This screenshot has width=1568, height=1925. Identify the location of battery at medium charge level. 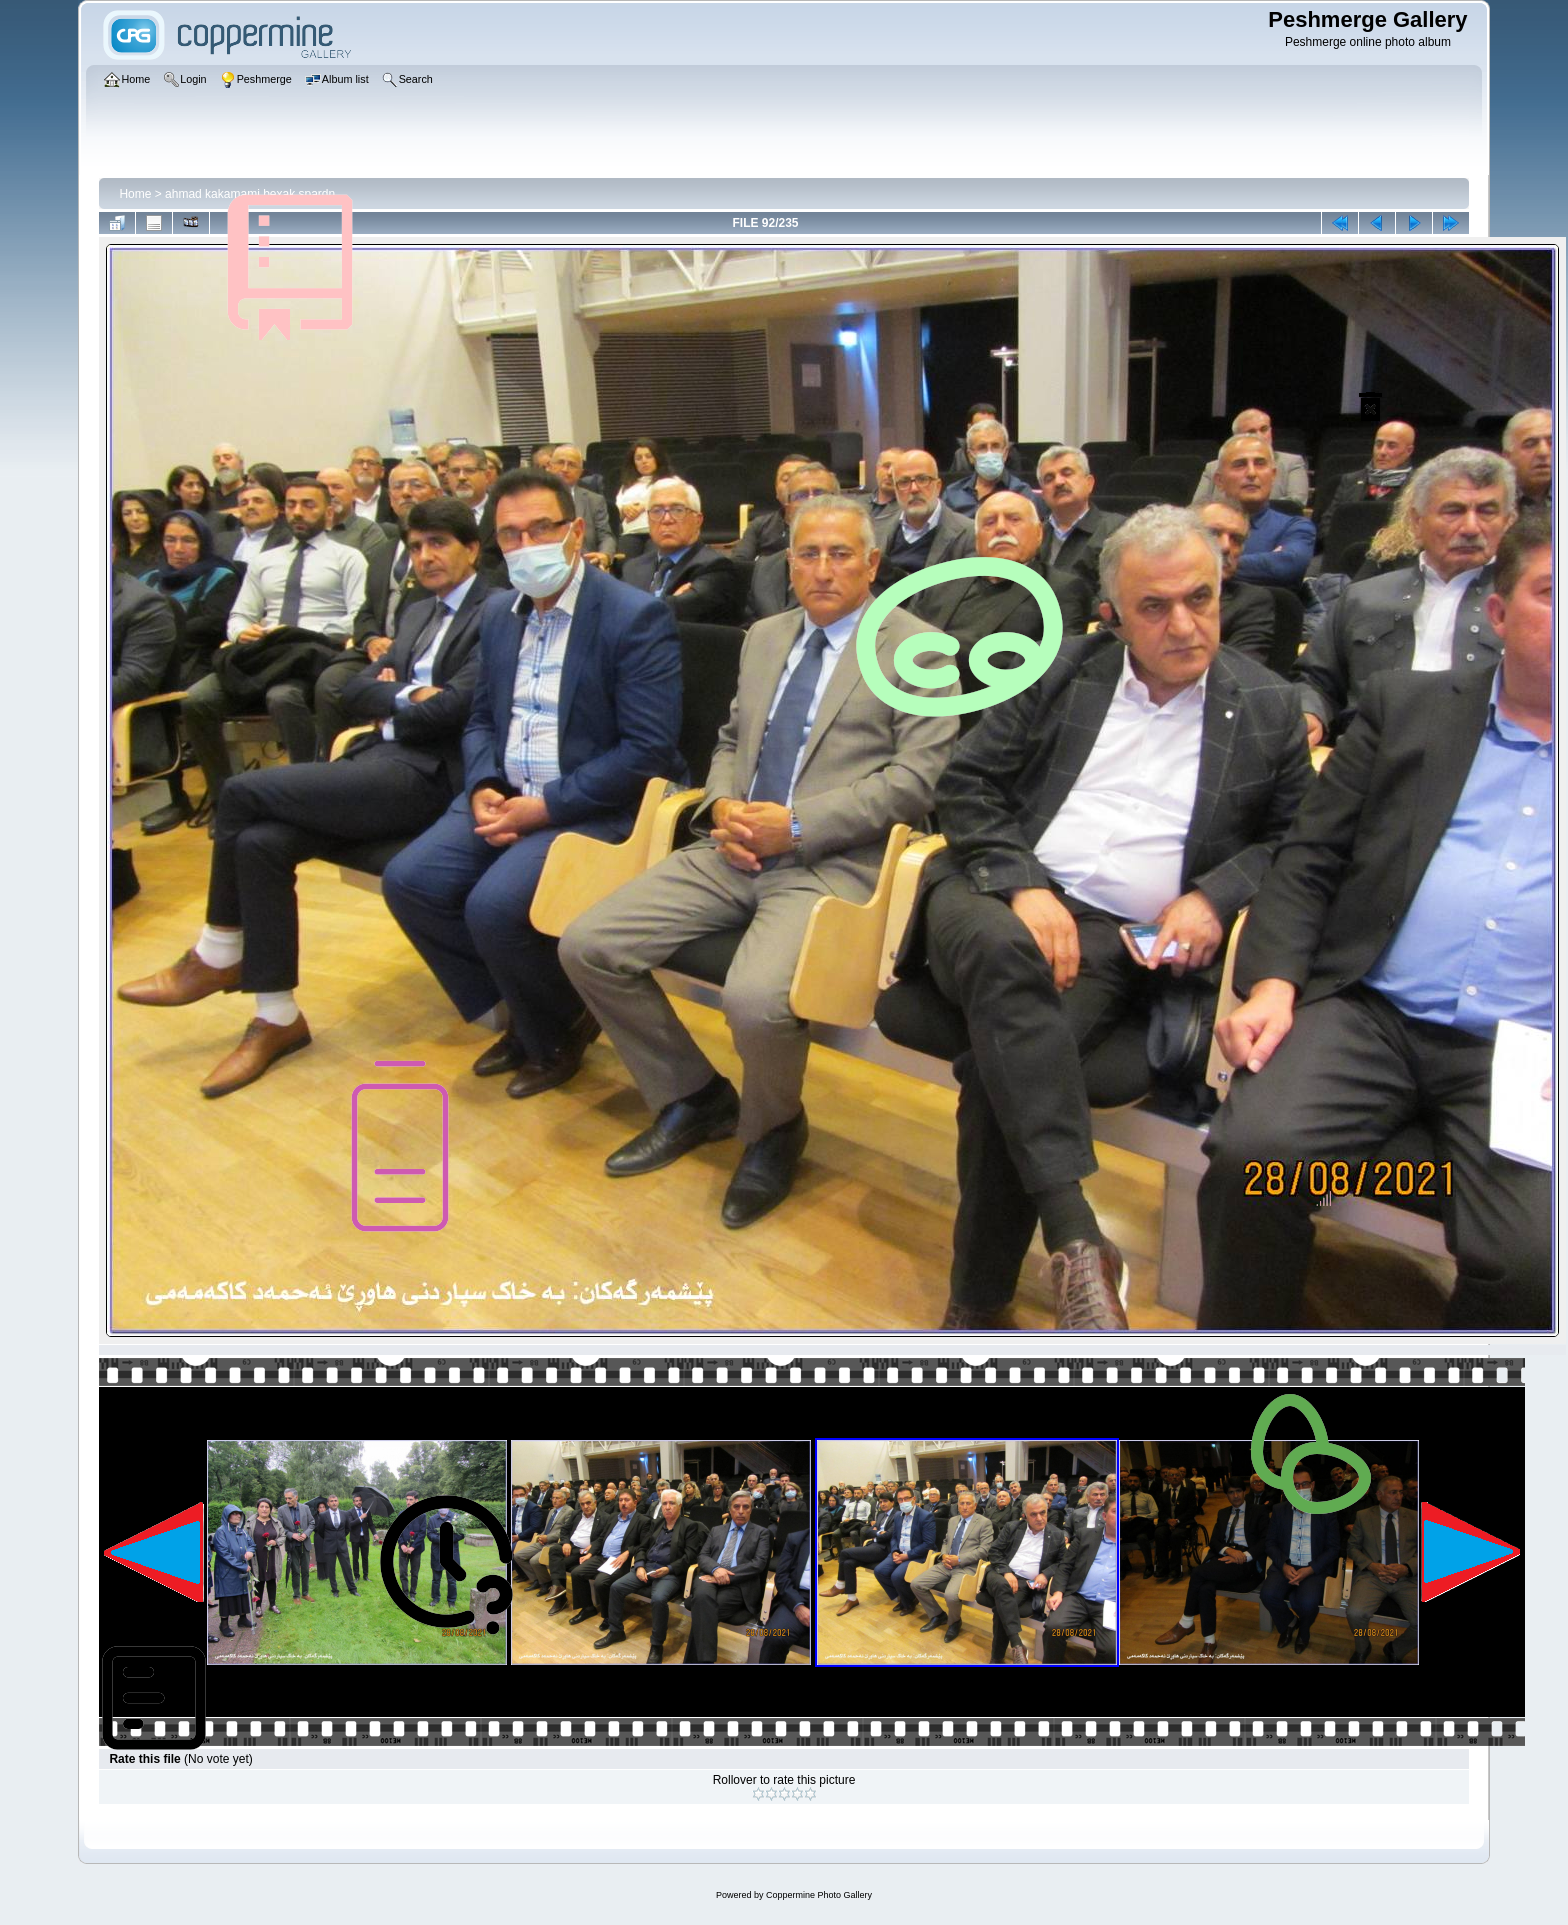
(400, 1149).